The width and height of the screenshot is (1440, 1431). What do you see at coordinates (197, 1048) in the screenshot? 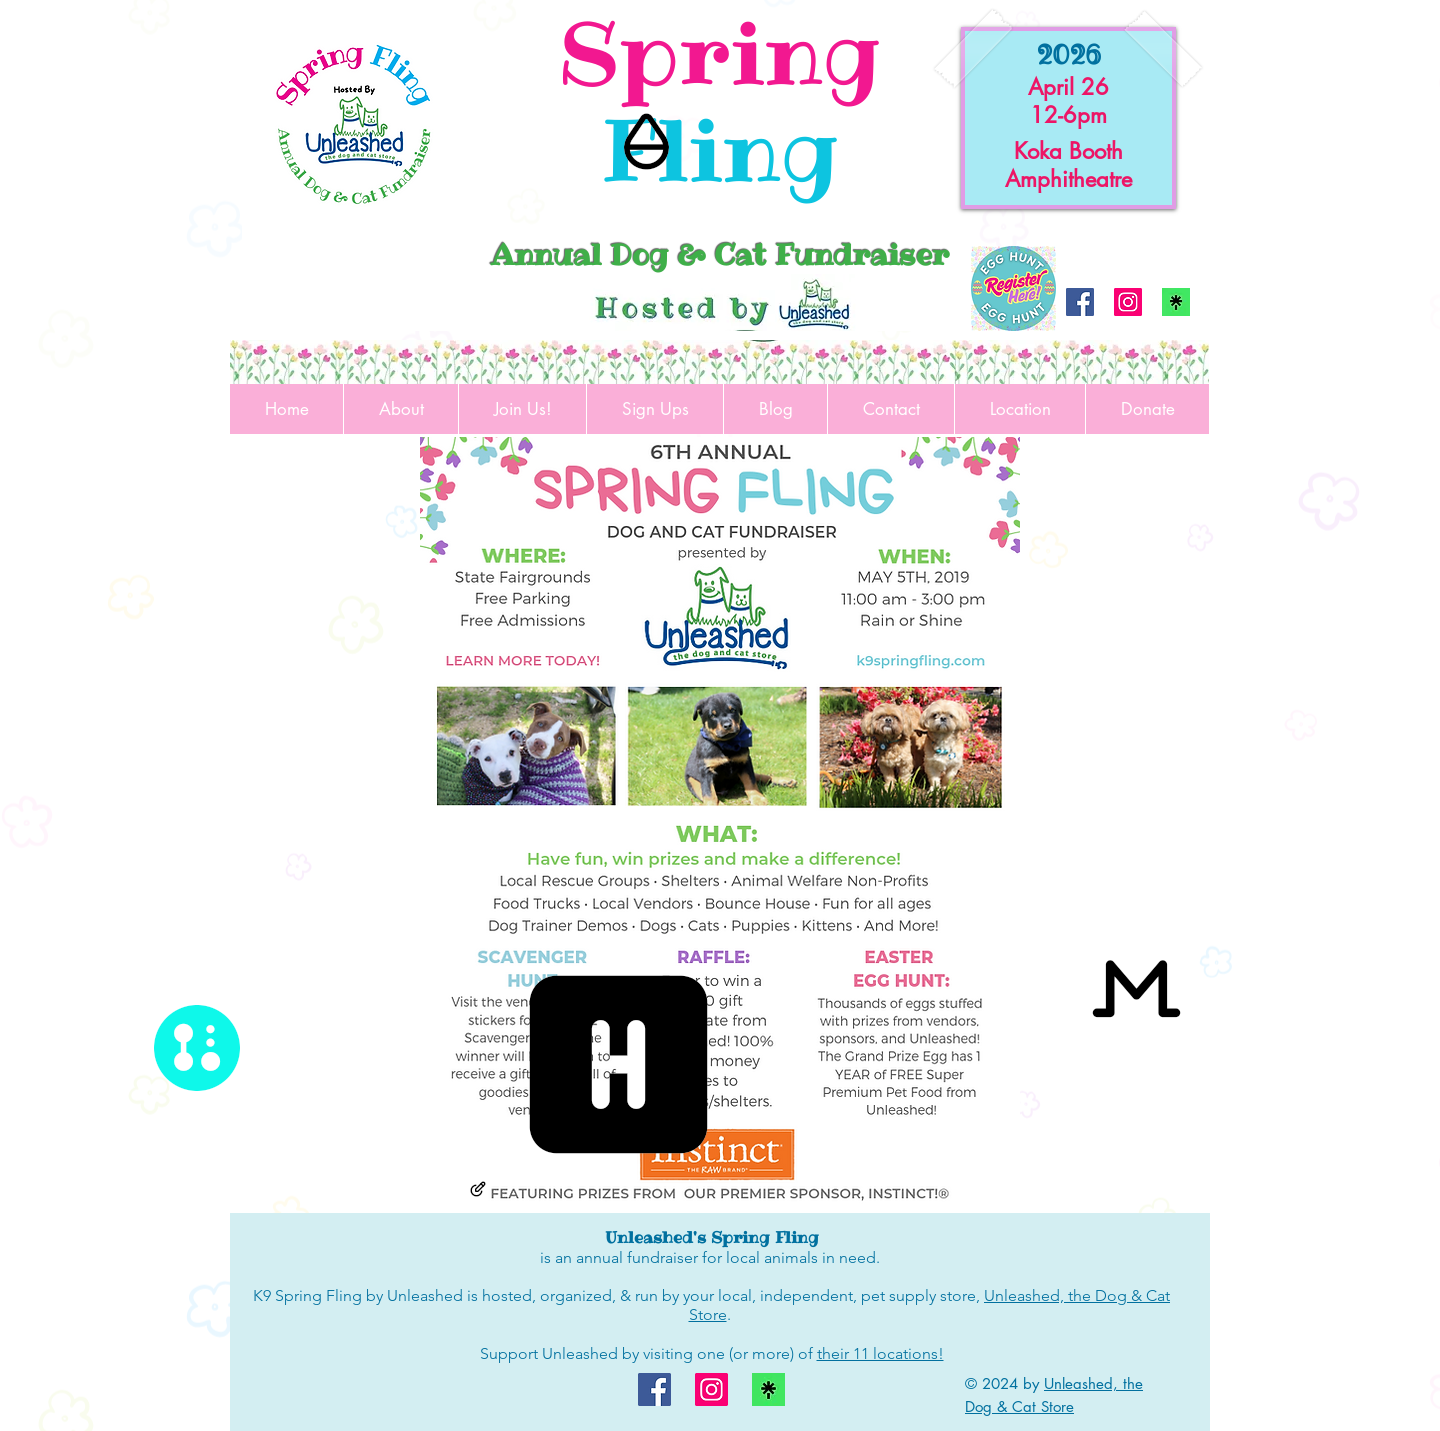
I see `indicates a draft pull request in your activity feed` at bounding box center [197, 1048].